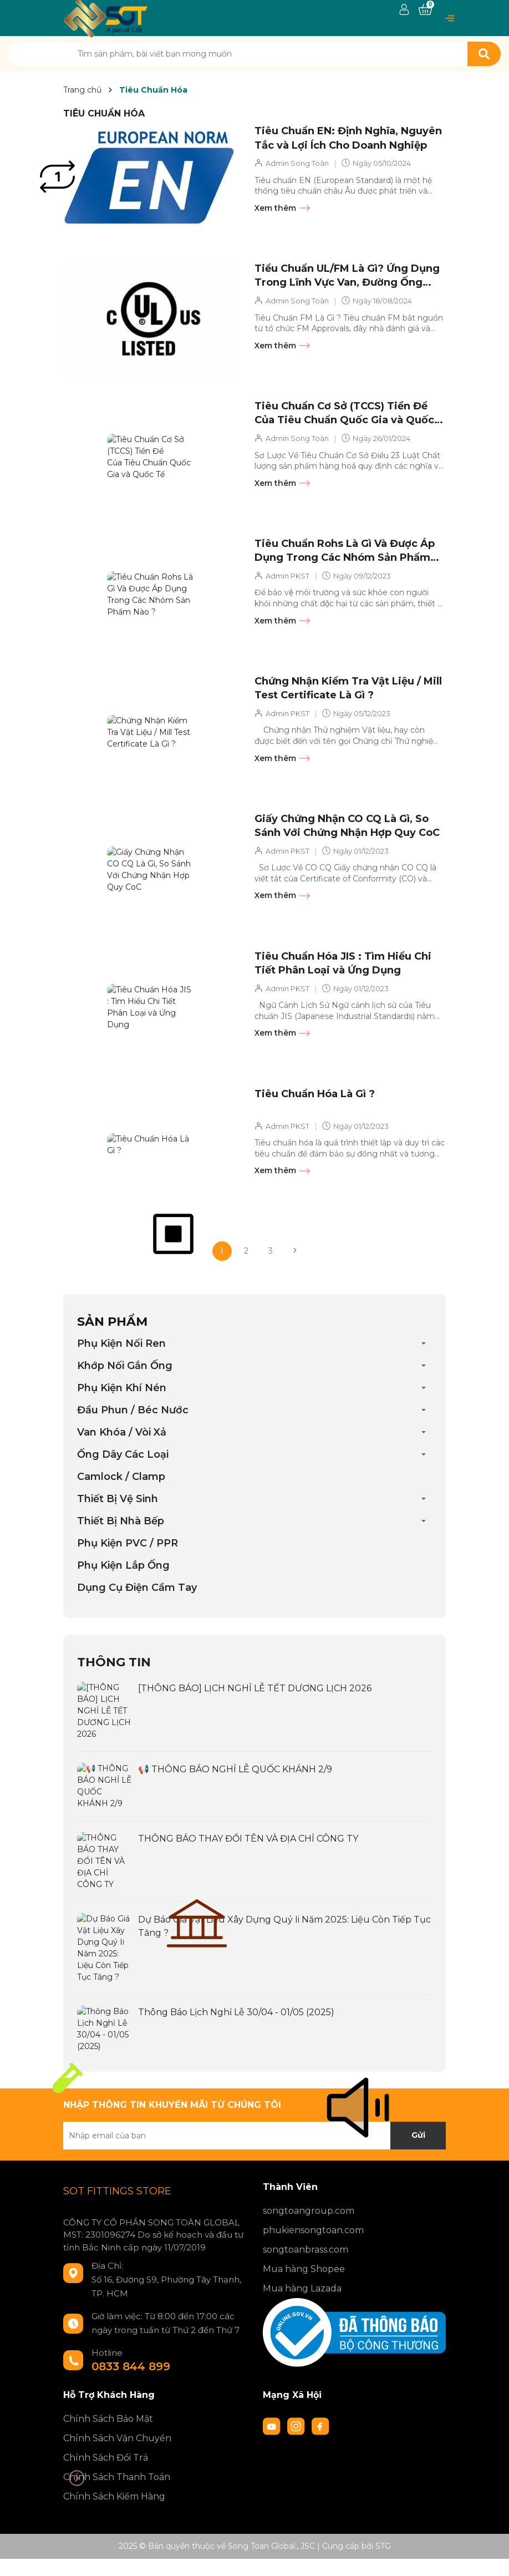 Image resolution: width=509 pixels, height=2576 pixels. I want to click on access banking or financial services, so click(197, 1925).